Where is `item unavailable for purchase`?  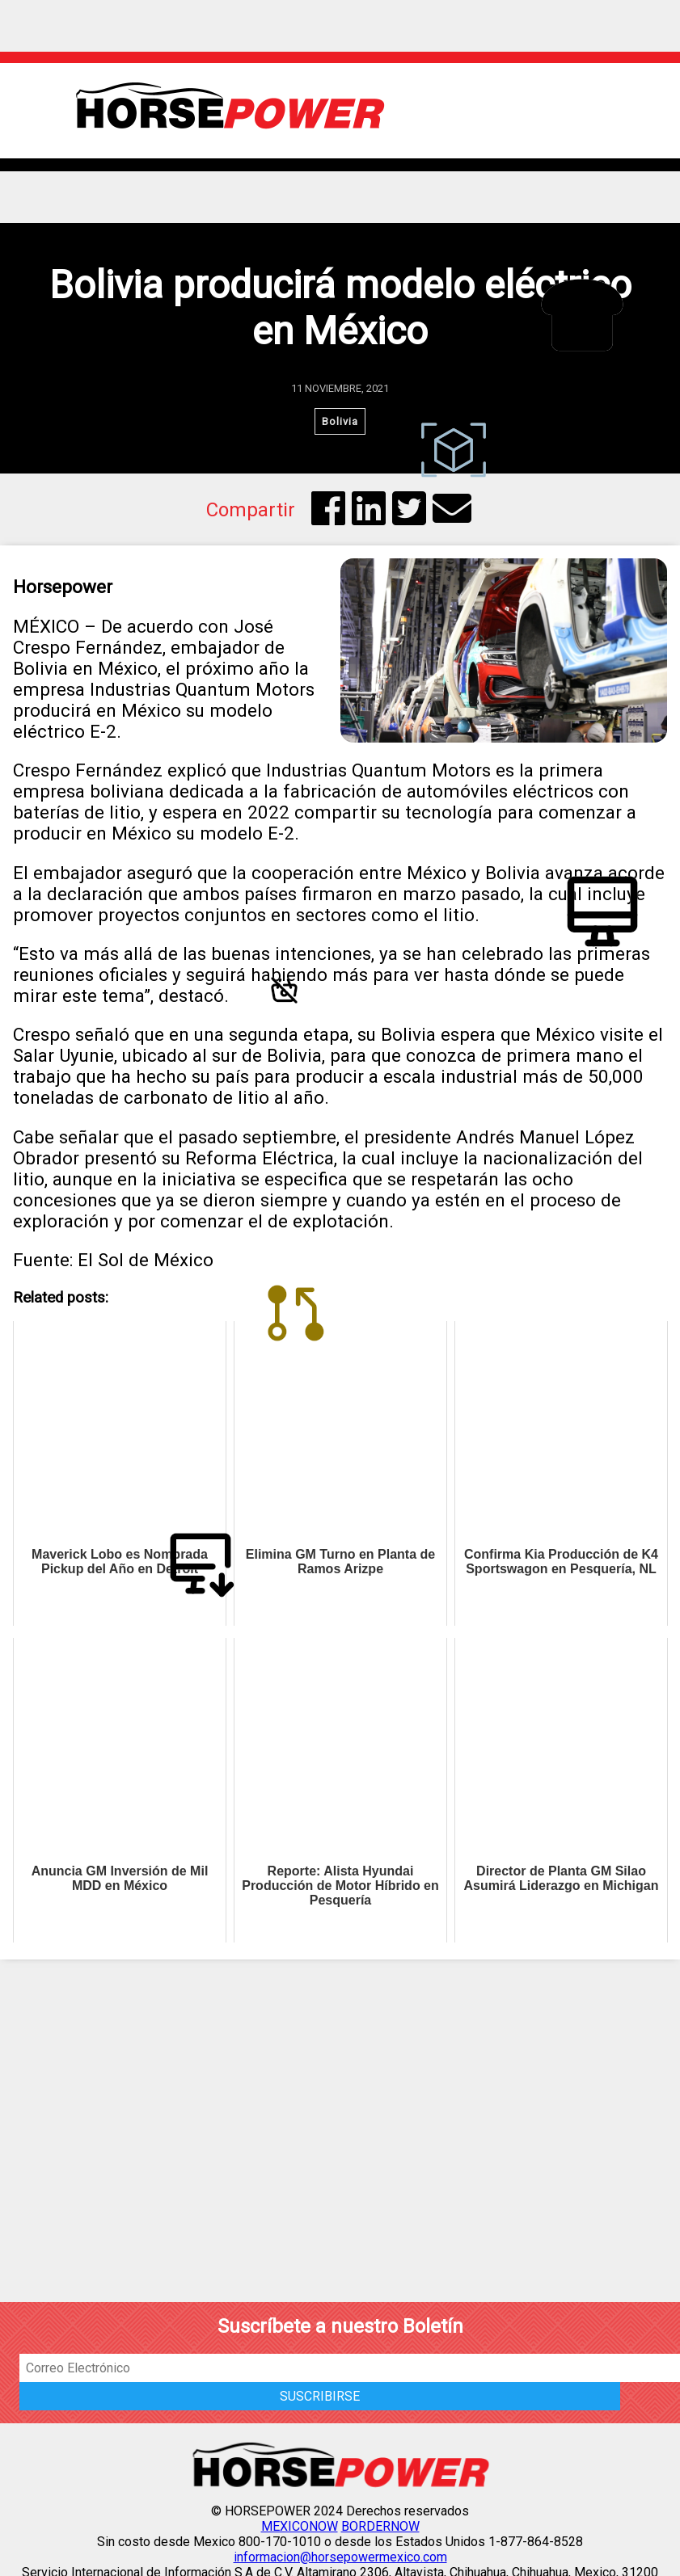 item unavailable for purchase is located at coordinates (284, 990).